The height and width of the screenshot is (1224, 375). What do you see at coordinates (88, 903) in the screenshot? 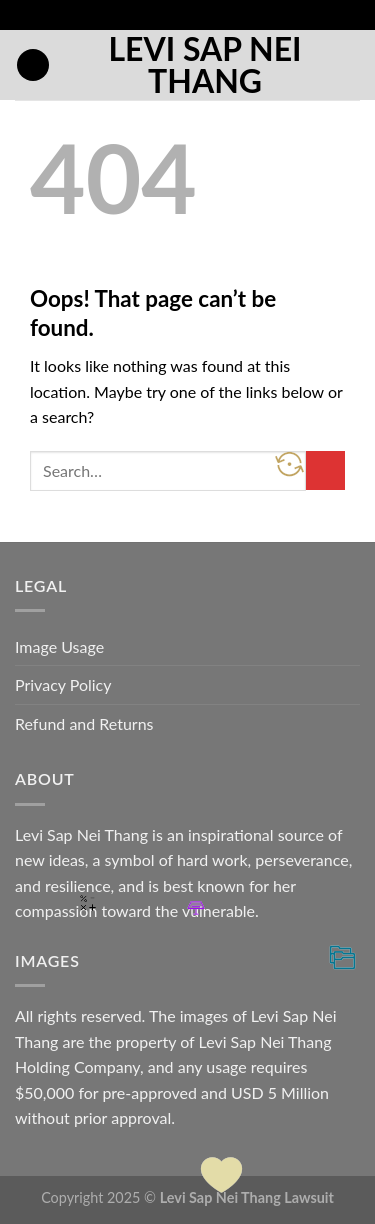
I see `indicates an operator symbol in code` at bounding box center [88, 903].